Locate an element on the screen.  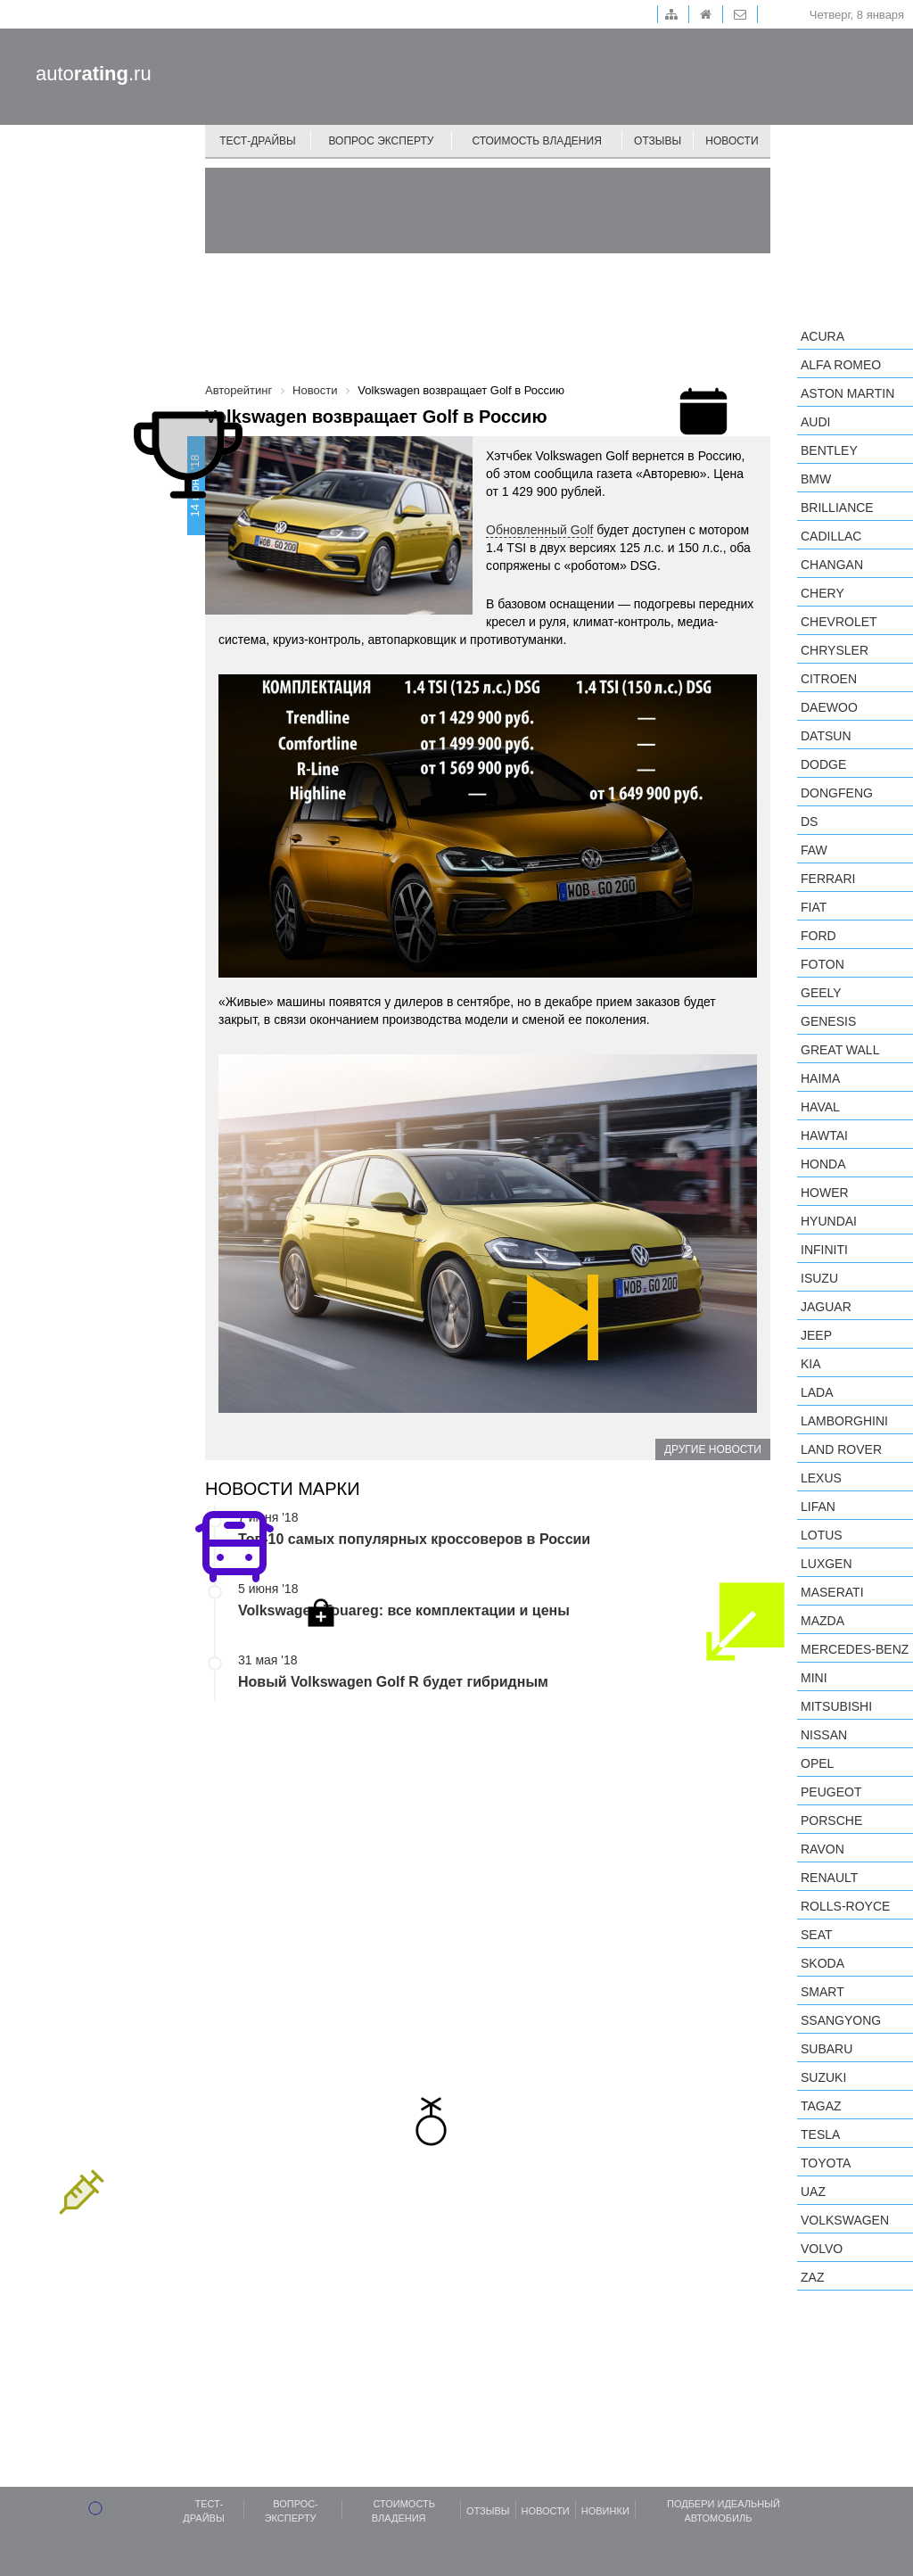
view bus or public transit options is located at coordinates (234, 1547).